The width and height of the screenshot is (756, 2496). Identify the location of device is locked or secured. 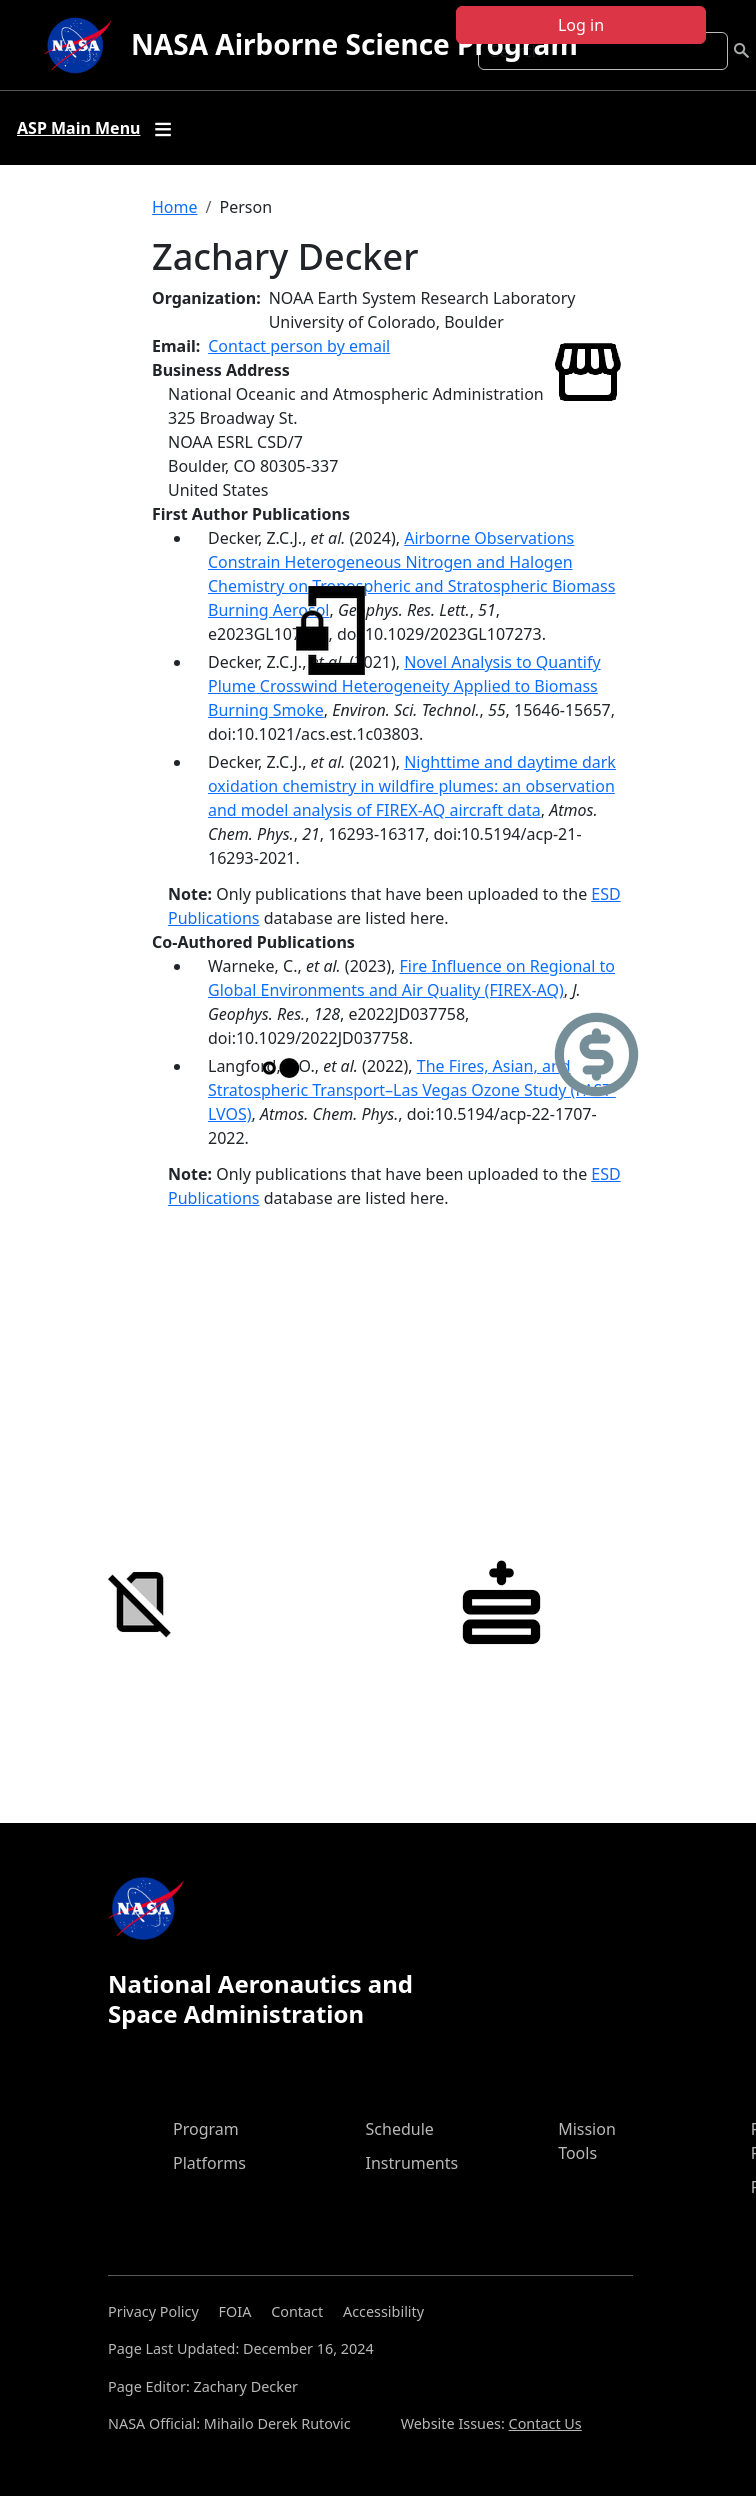
(328, 630).